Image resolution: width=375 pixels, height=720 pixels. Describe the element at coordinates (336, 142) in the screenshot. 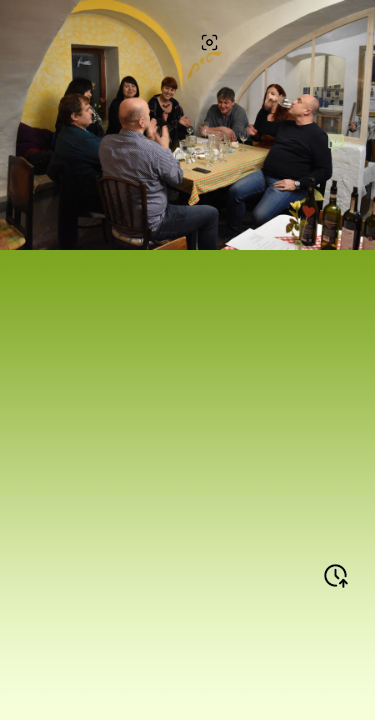

I see `open the Twitch app` at that location.